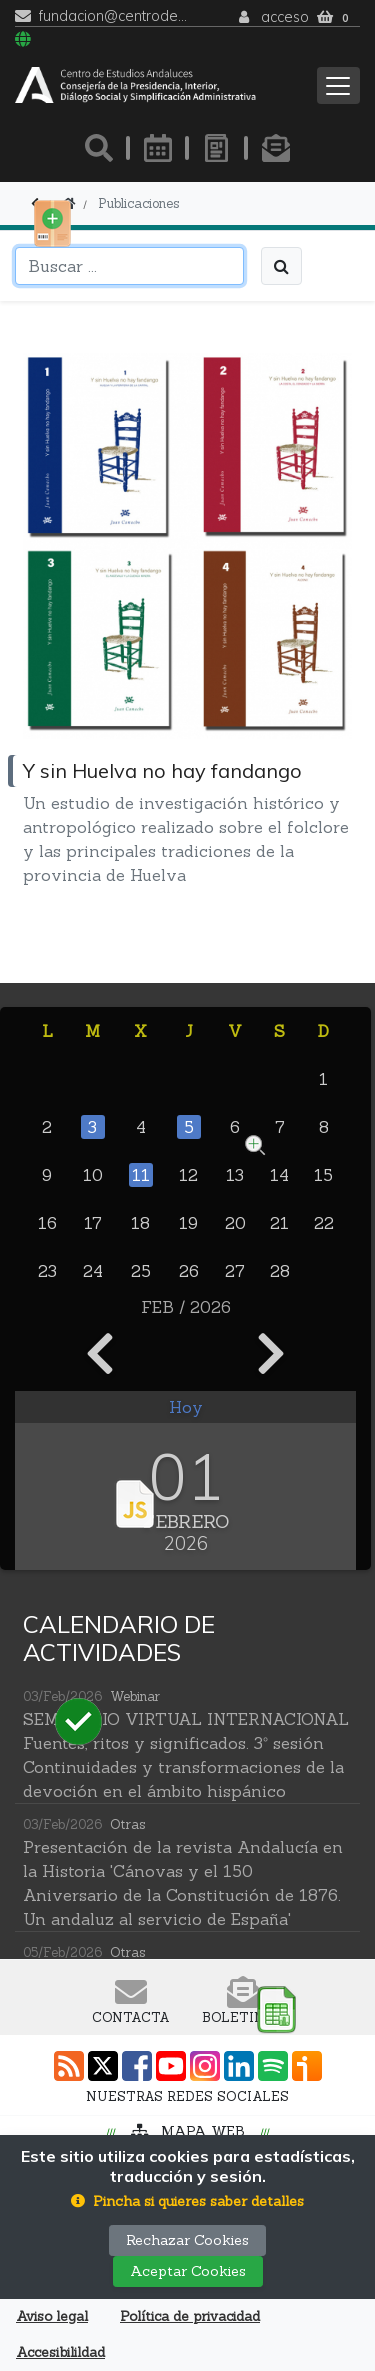 Image resolution: width=375 pixels, height=2371 pixels. Describe the element at coordinates (135, 1504) in the screenshot. I see `a javascript source code file` at that location.